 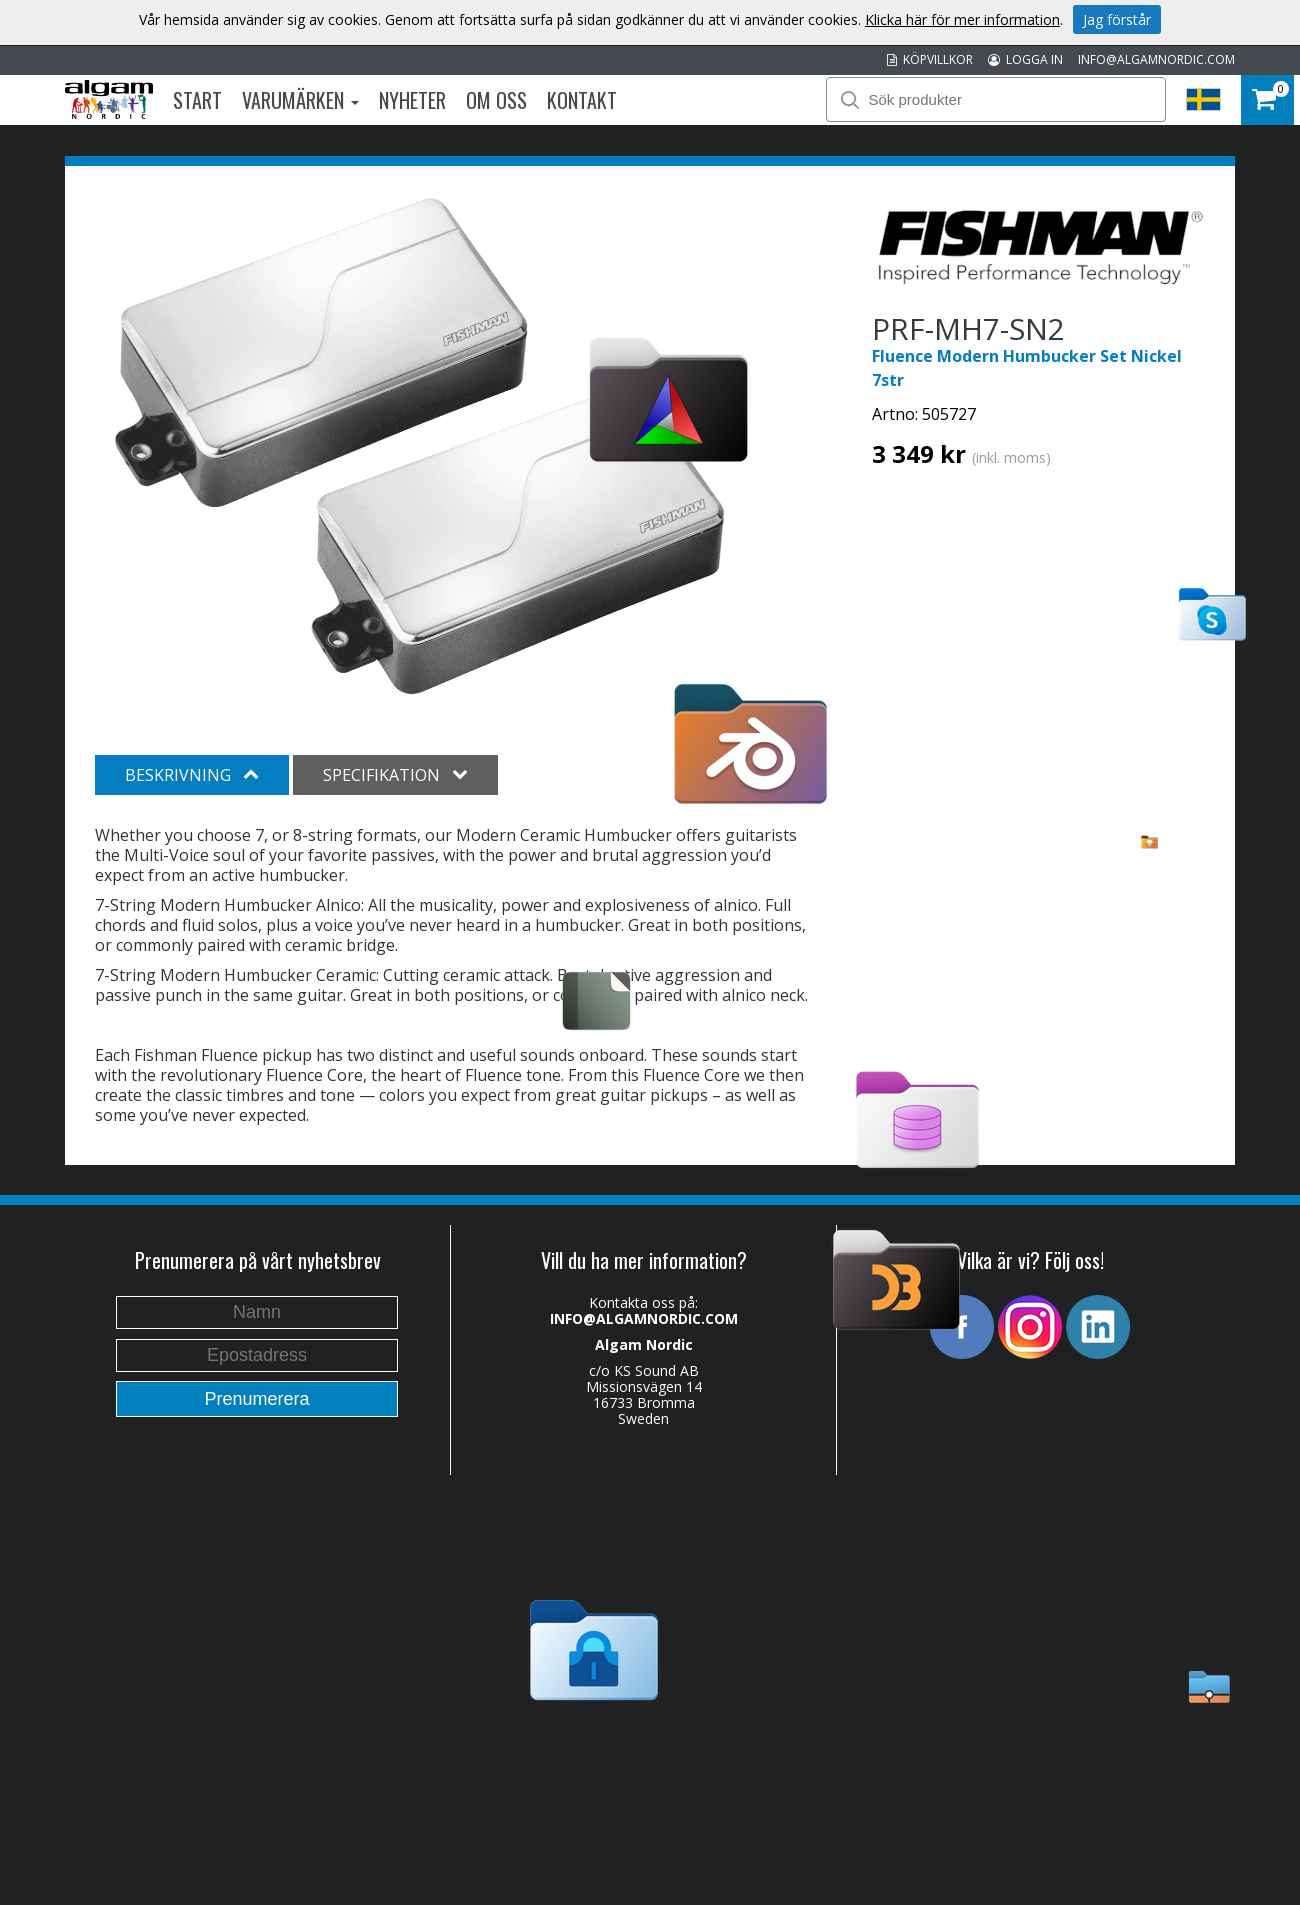 What do you see at coordinates (1209, 1688) in the screenshot?
I see `folder containing pokémon typing game files` at bounding box center [1209, 1688].